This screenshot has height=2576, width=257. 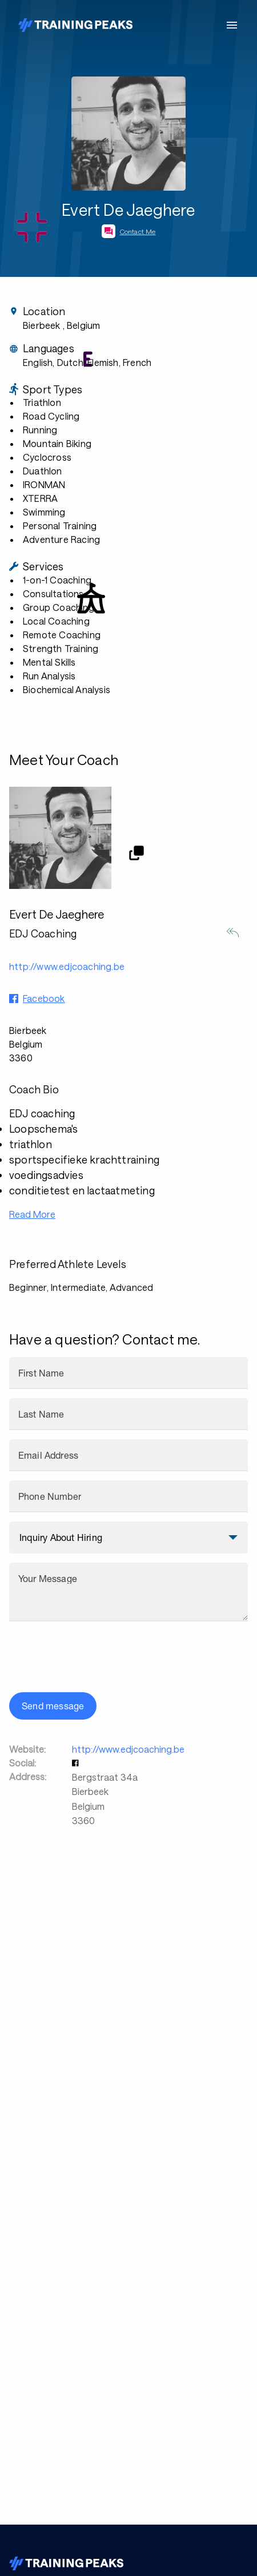 I want to click on indicates edge network connectivity status, so click(x=88, y=359).